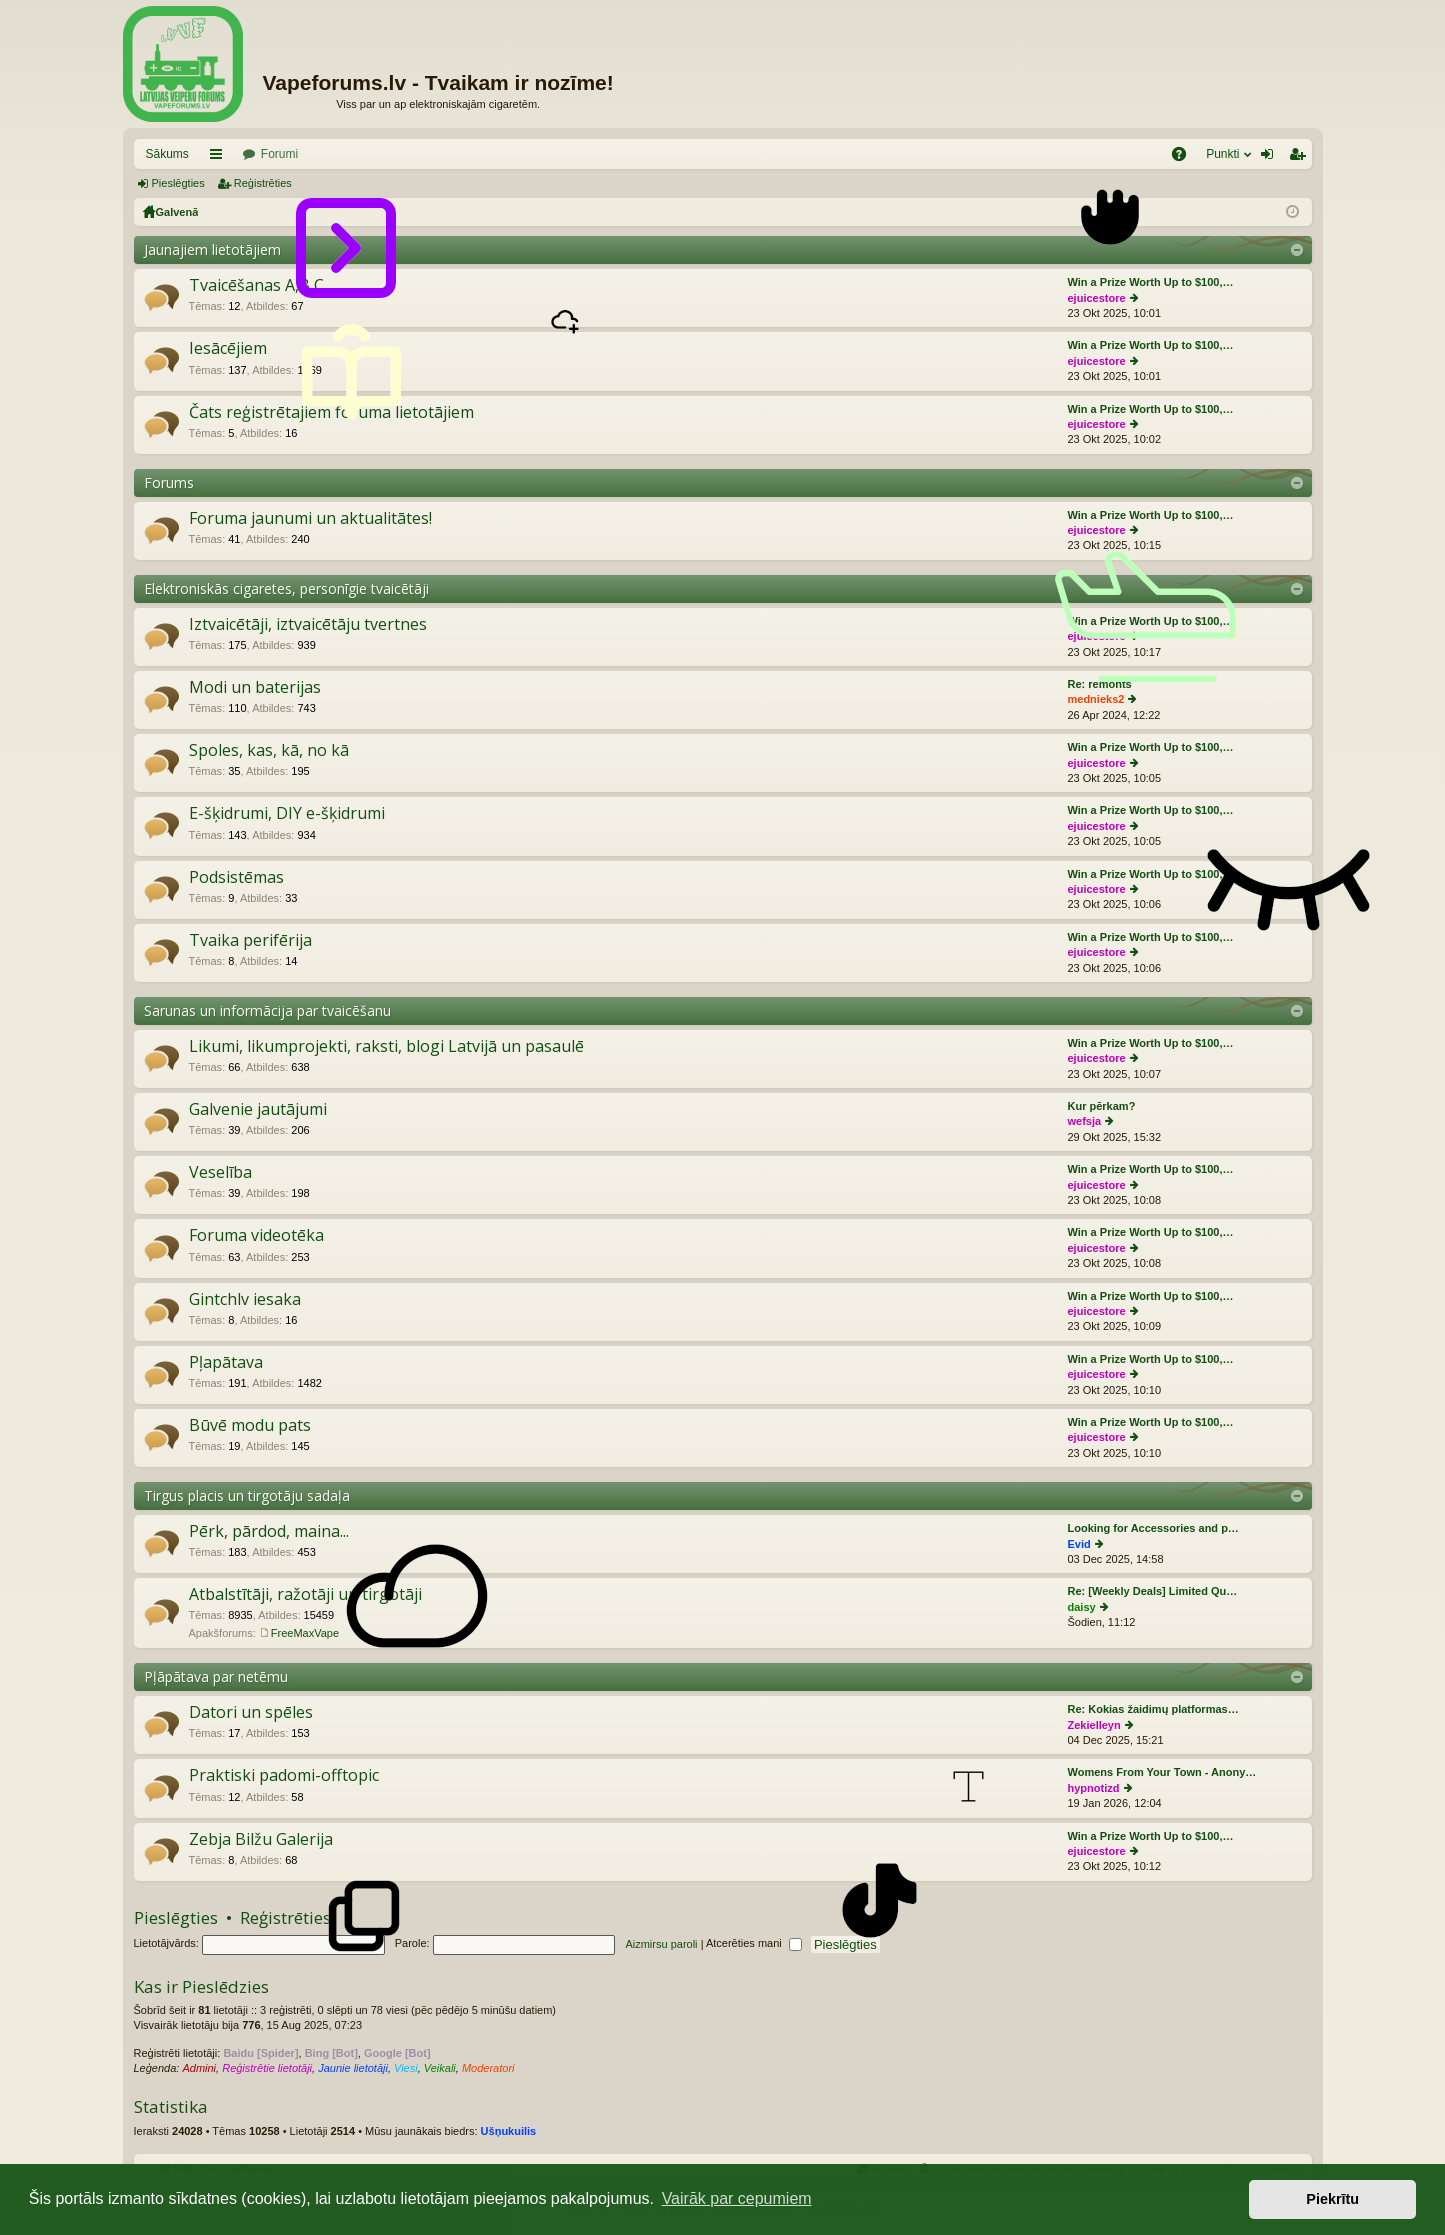 The image size is (1445, 2235). I want to click on indicates flight mode is active, so click(1145, 610).